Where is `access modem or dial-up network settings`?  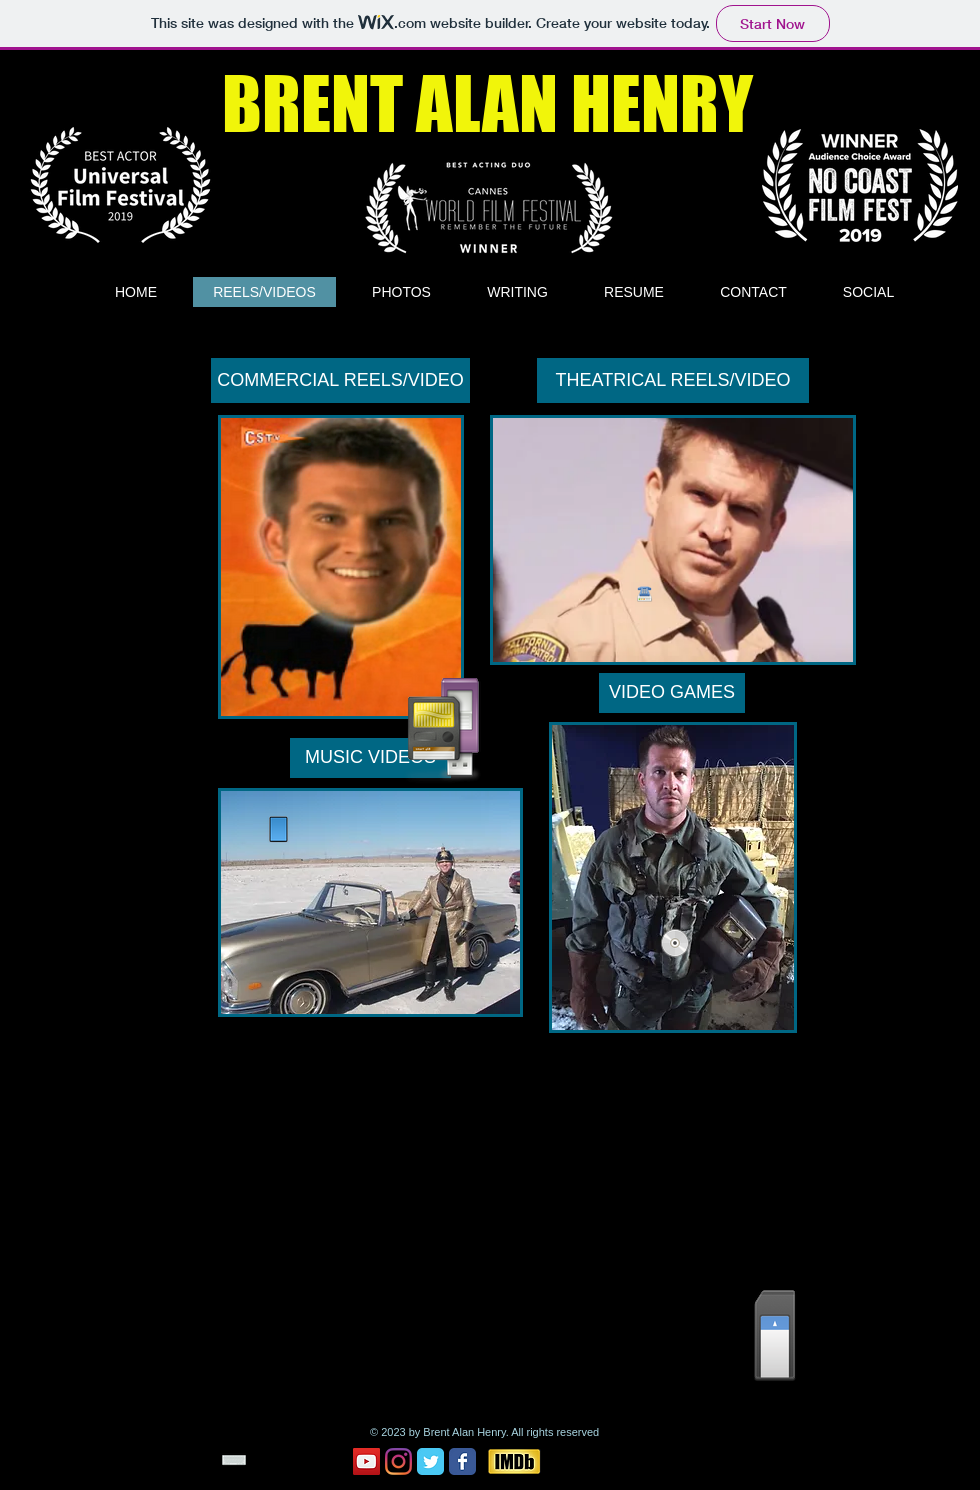 access modem or dial-up network settings is located at coordinates (644, 594).